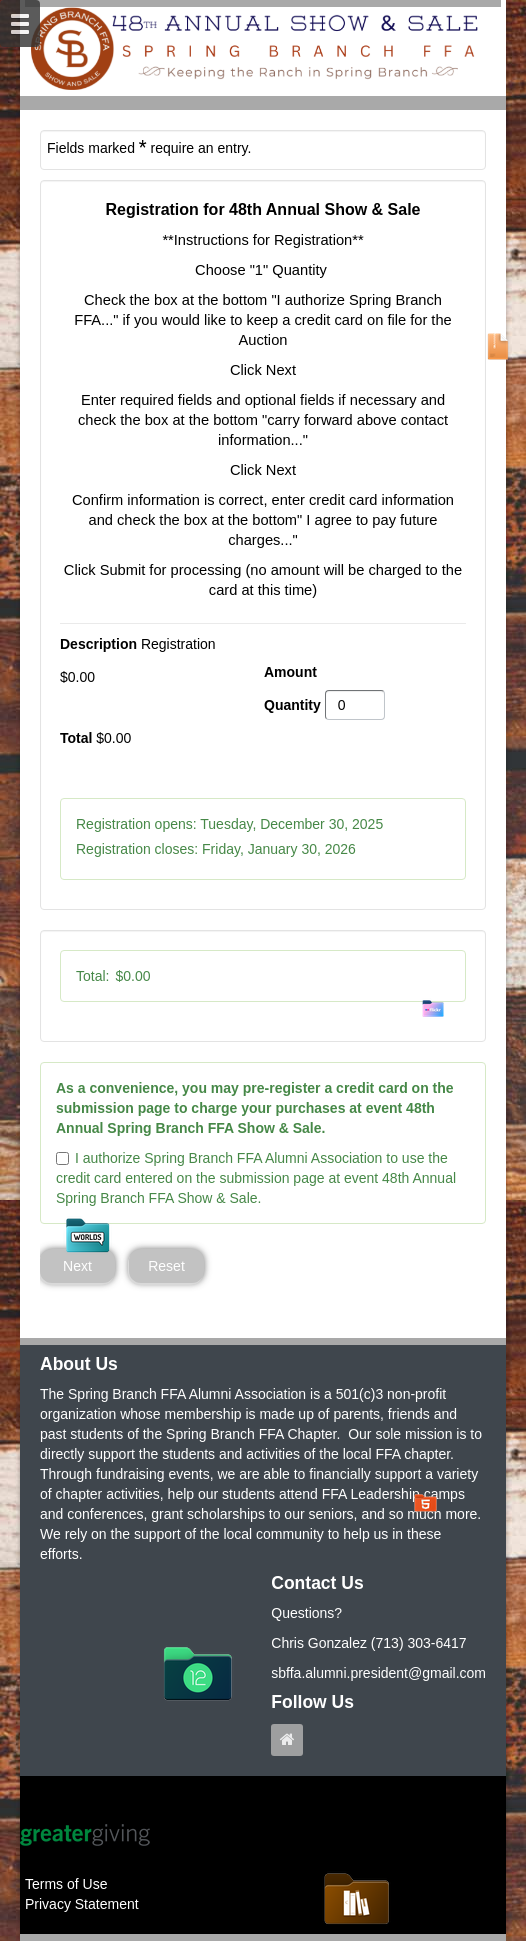 The width and height of the screenshot is (526, 1941). I want to click on open your calibre ebook library folder, so click(356, 1900).